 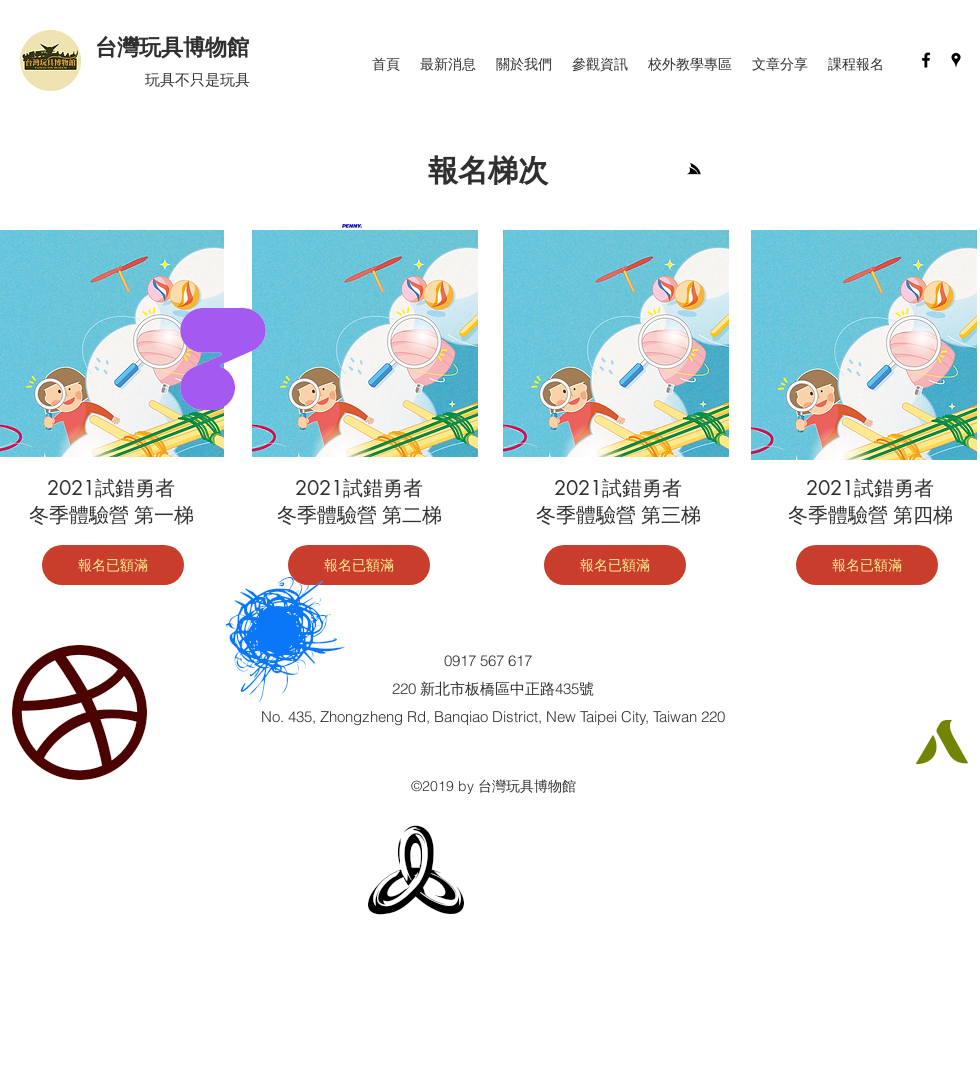 I want to click on visit habr technology blog platform, so click(x=285, y=639).